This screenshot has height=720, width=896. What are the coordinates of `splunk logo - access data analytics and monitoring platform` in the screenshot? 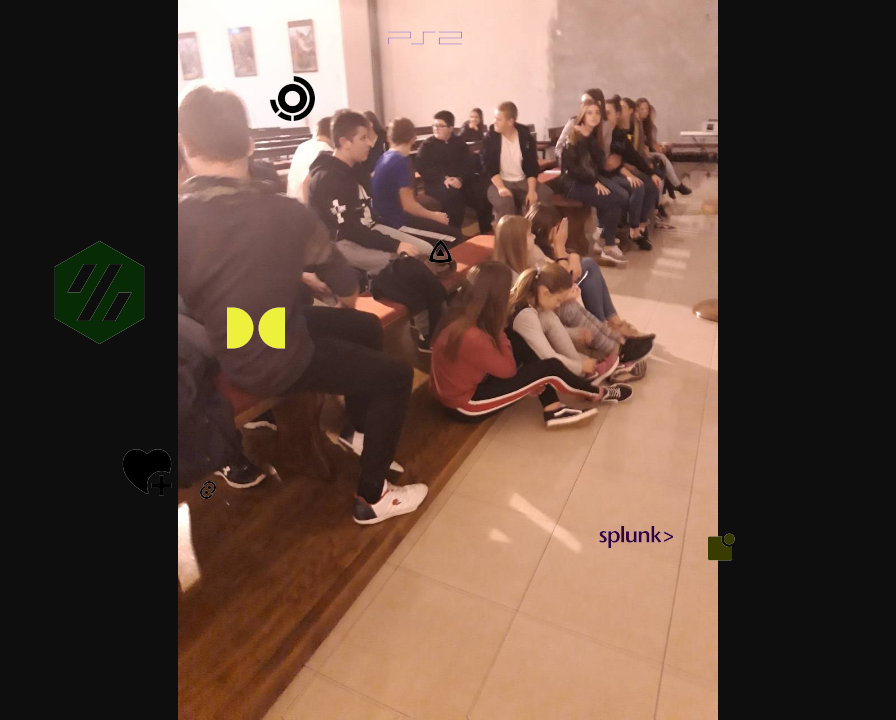 It's located at (636, 537).